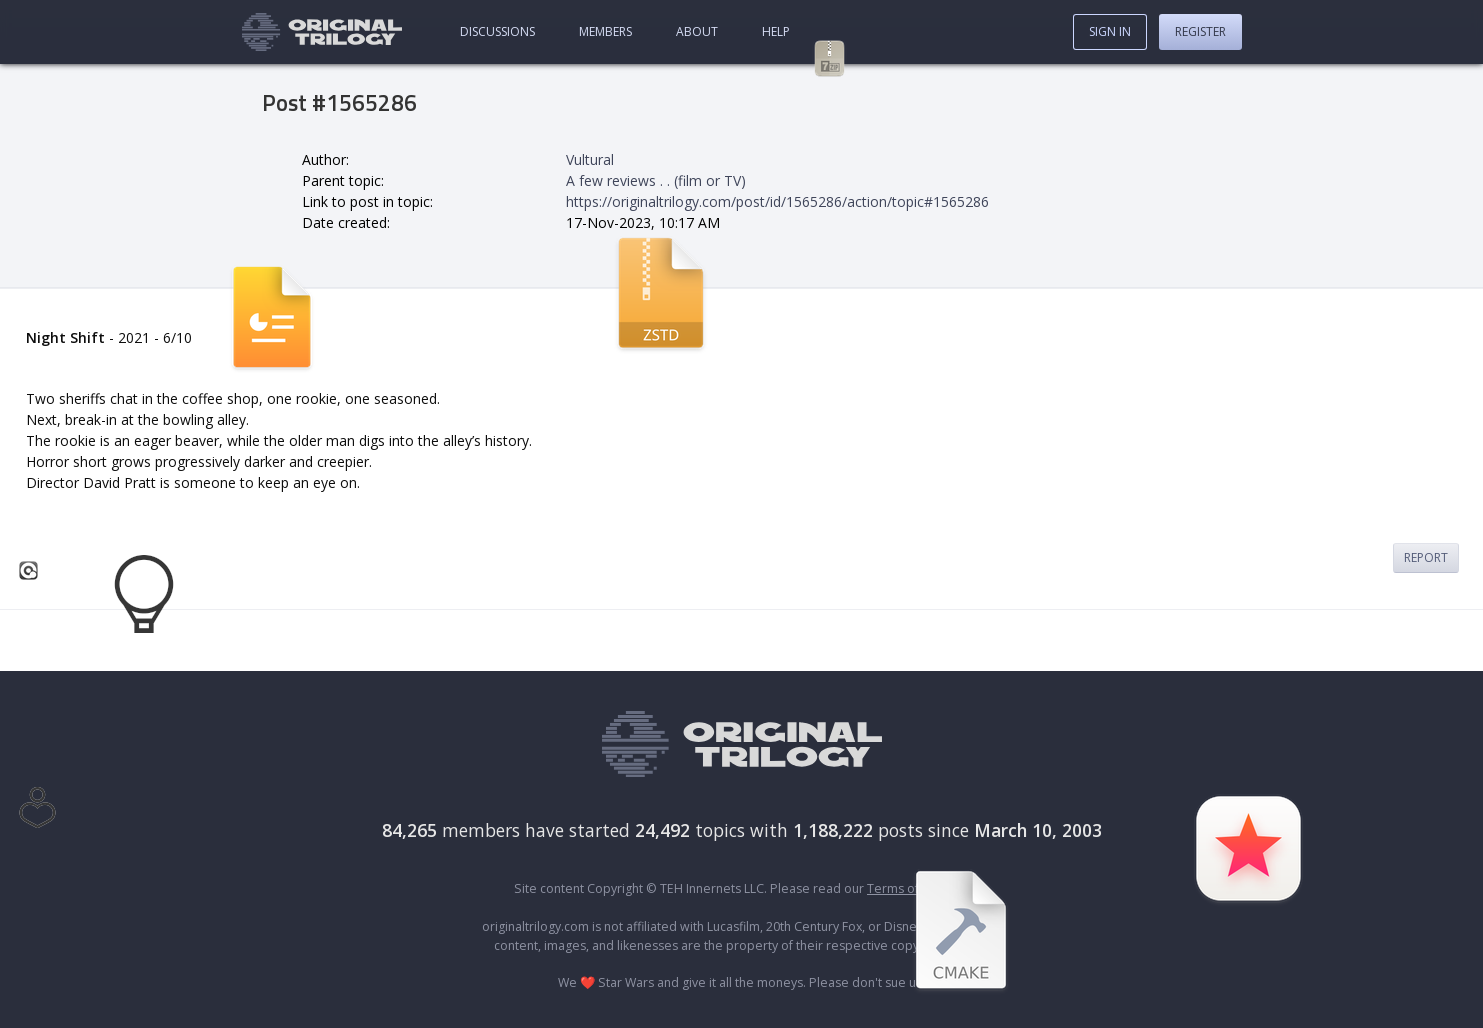  I want to click on access digital wellbeing settings, so click(37, 807).